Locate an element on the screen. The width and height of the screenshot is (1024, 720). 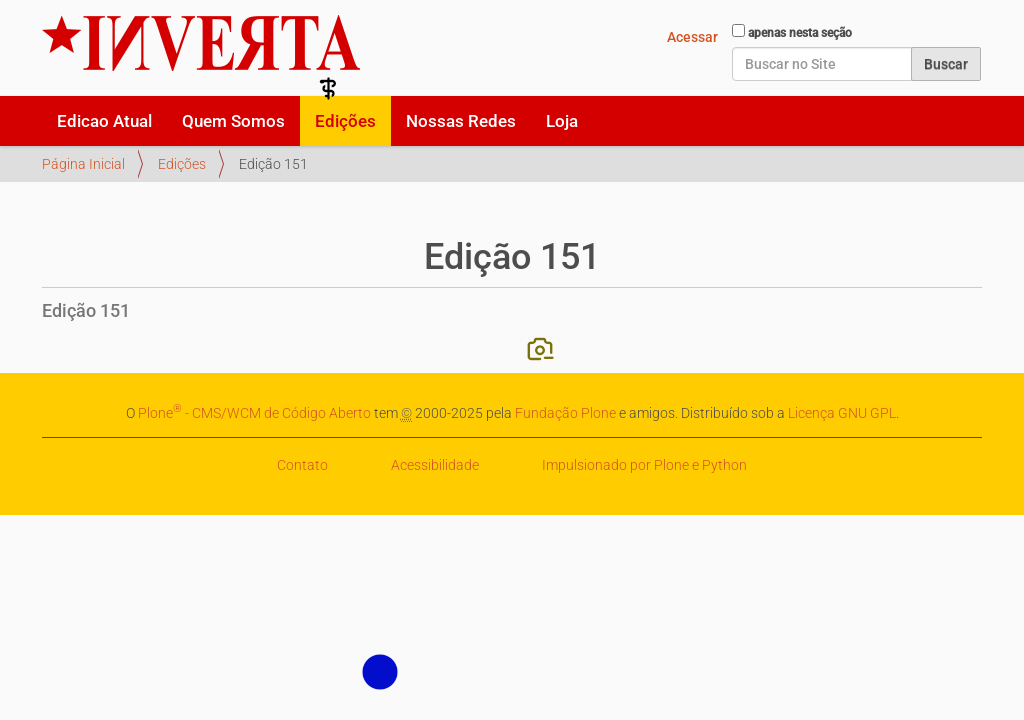
access medical or healthcare services is located at coordinates (328, 88).